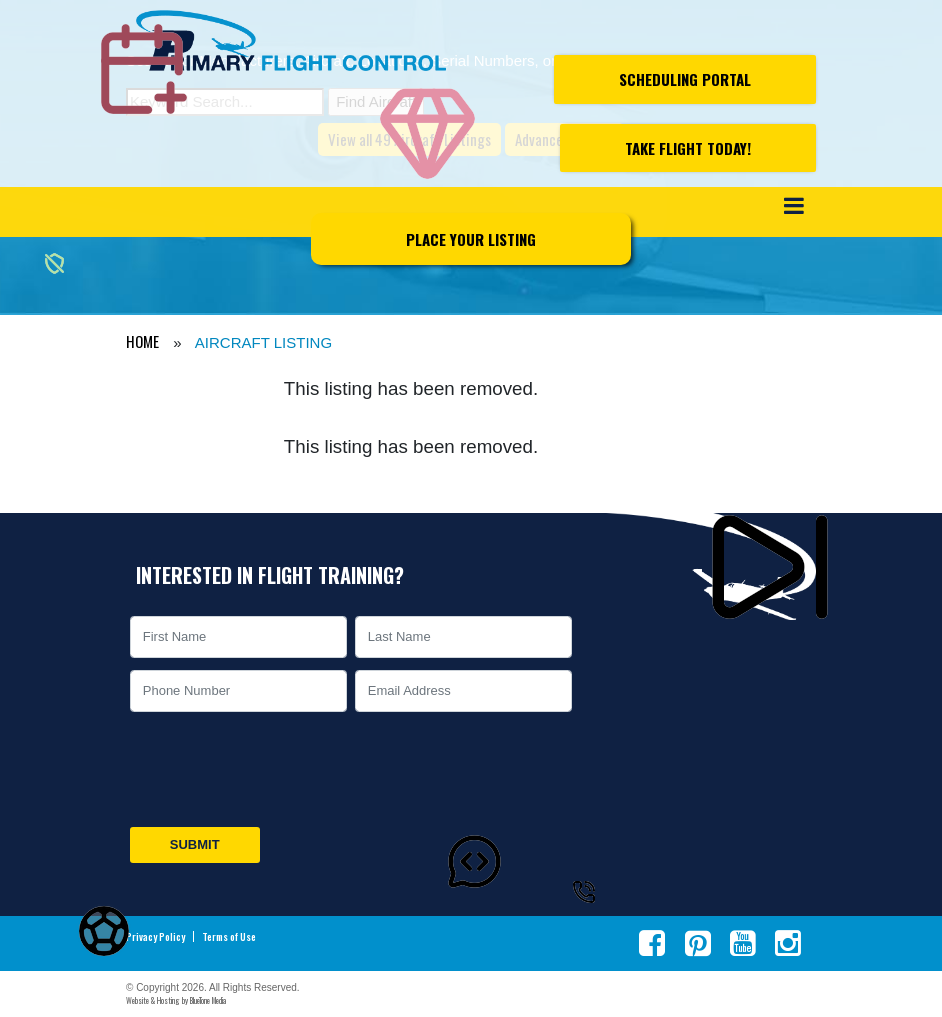 The height and width of the screenshot is (1017, 942). Describe the element at coordinates (427, 131) in the screenshot. I see `indicates premium or pro membership status` at that location.